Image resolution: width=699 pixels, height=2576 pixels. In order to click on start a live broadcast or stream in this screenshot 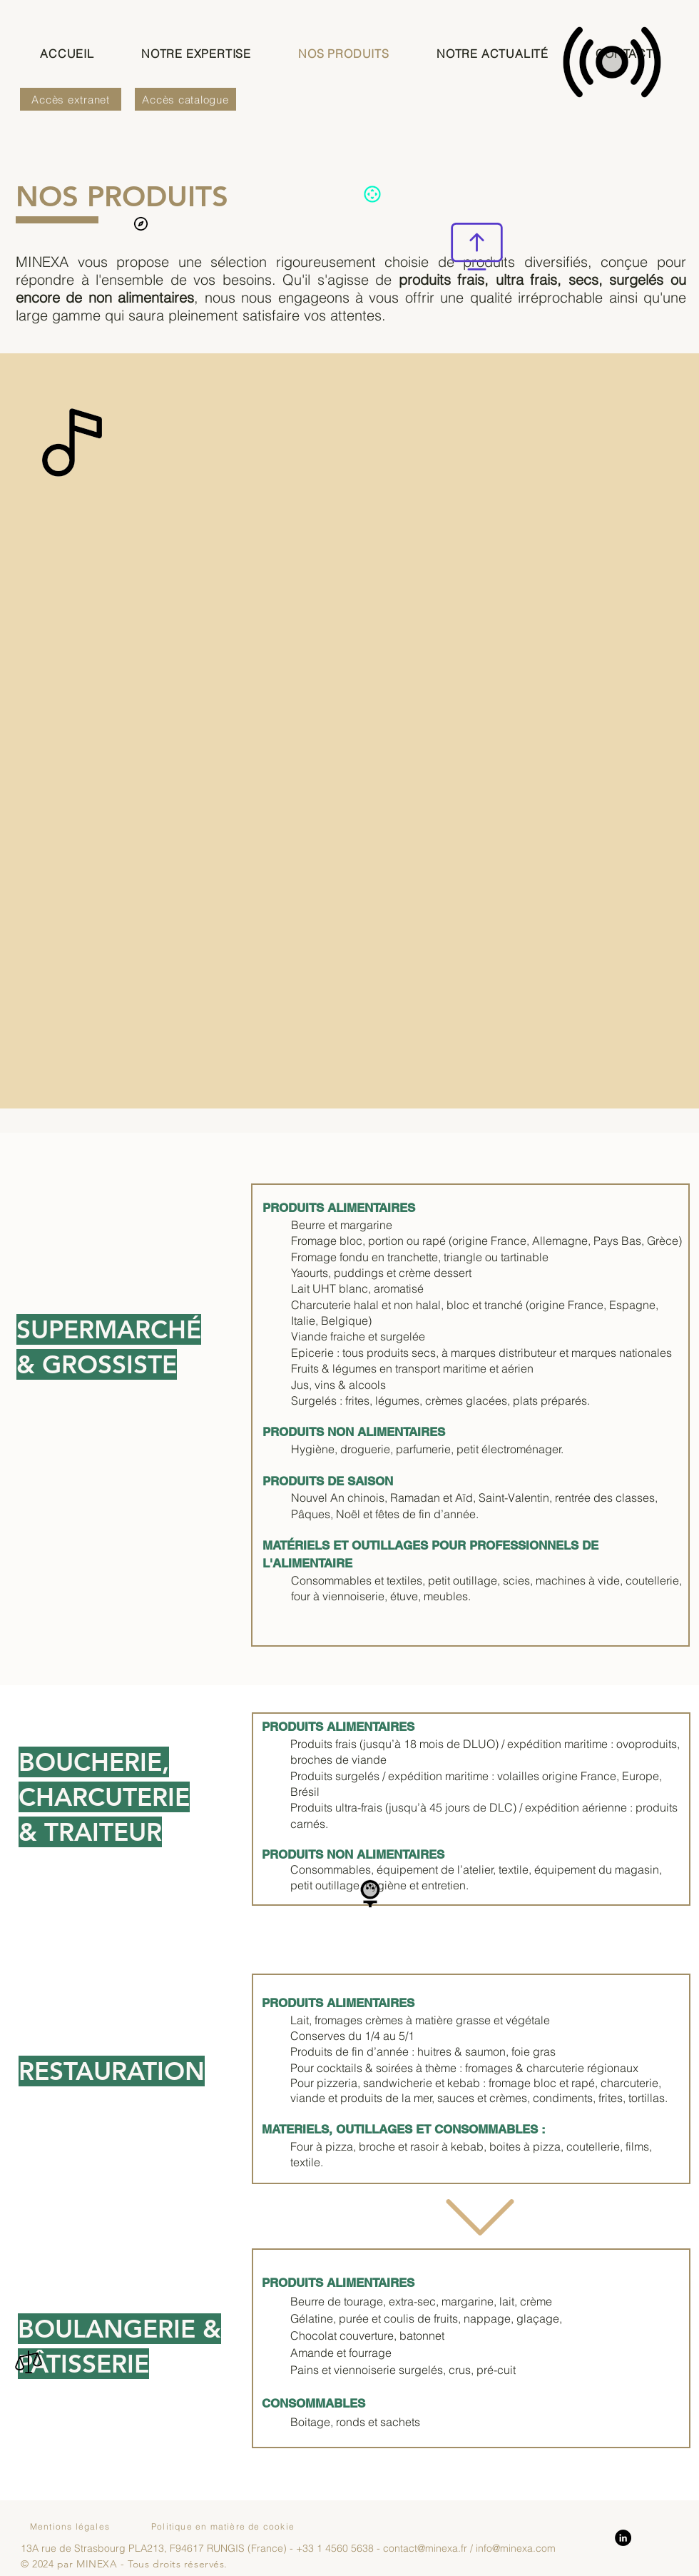, I will do `click(612, 62)`.